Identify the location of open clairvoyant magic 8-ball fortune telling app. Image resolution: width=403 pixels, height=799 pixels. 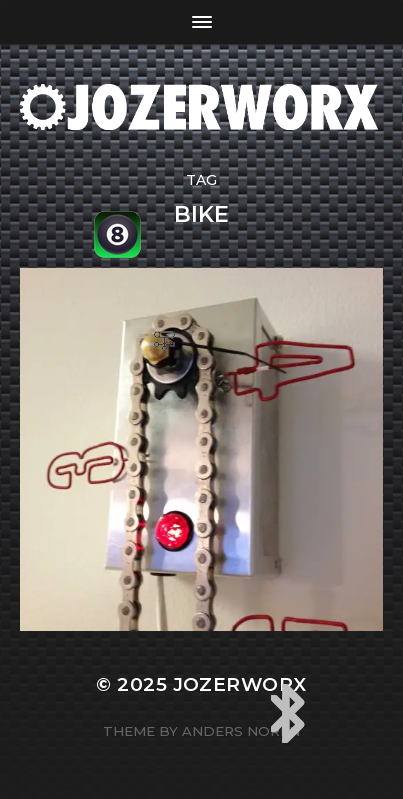
(117, 234).